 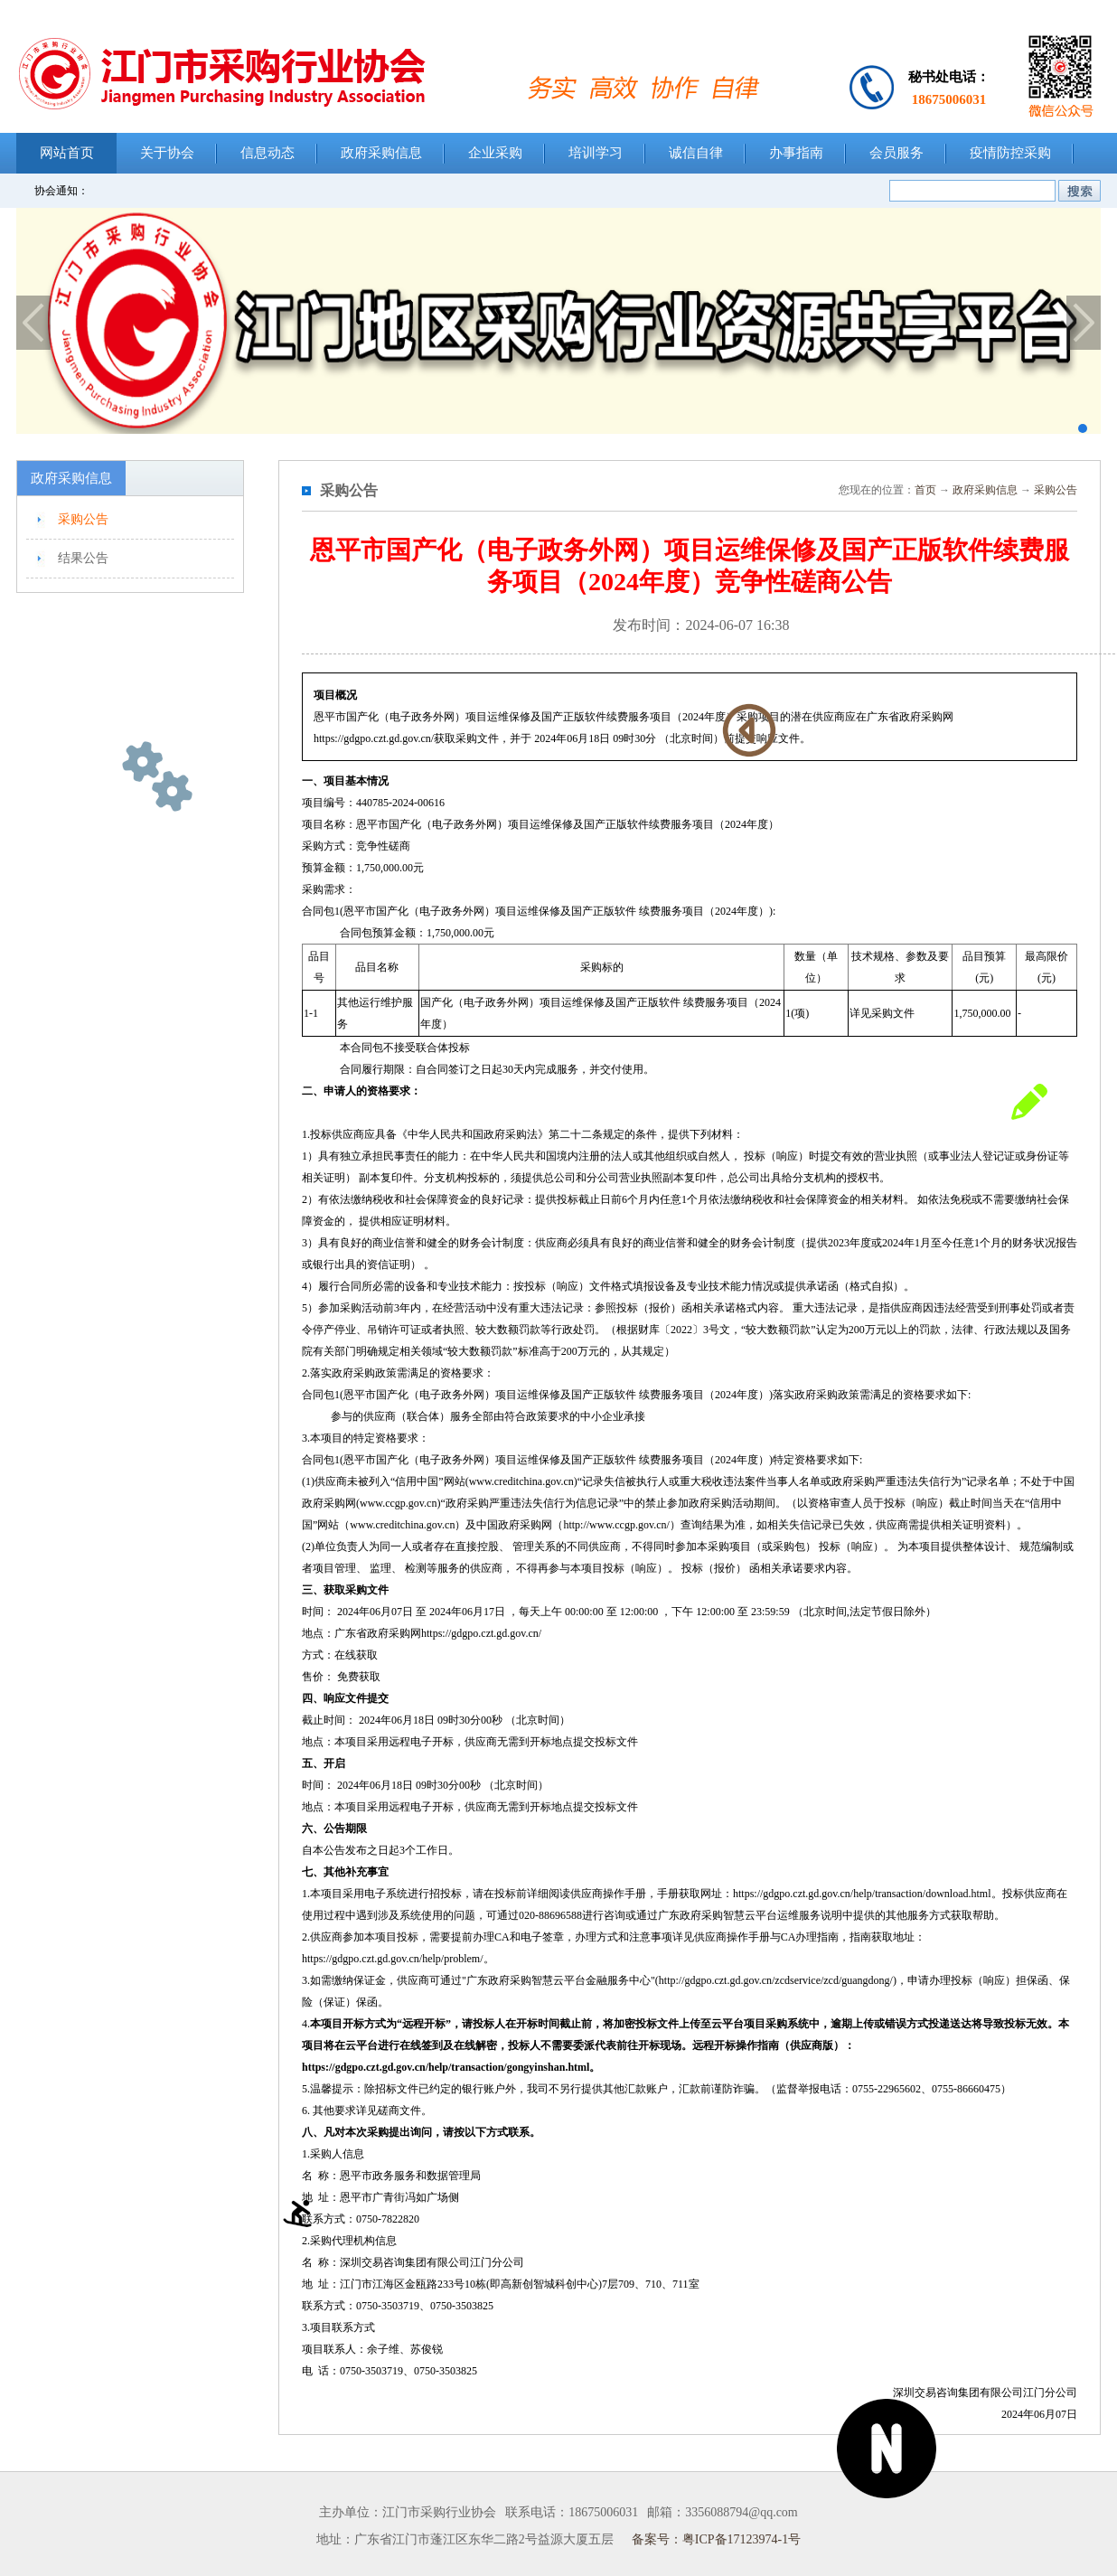 I want to click on go back to the previous screen, so click(x=749, y=730).